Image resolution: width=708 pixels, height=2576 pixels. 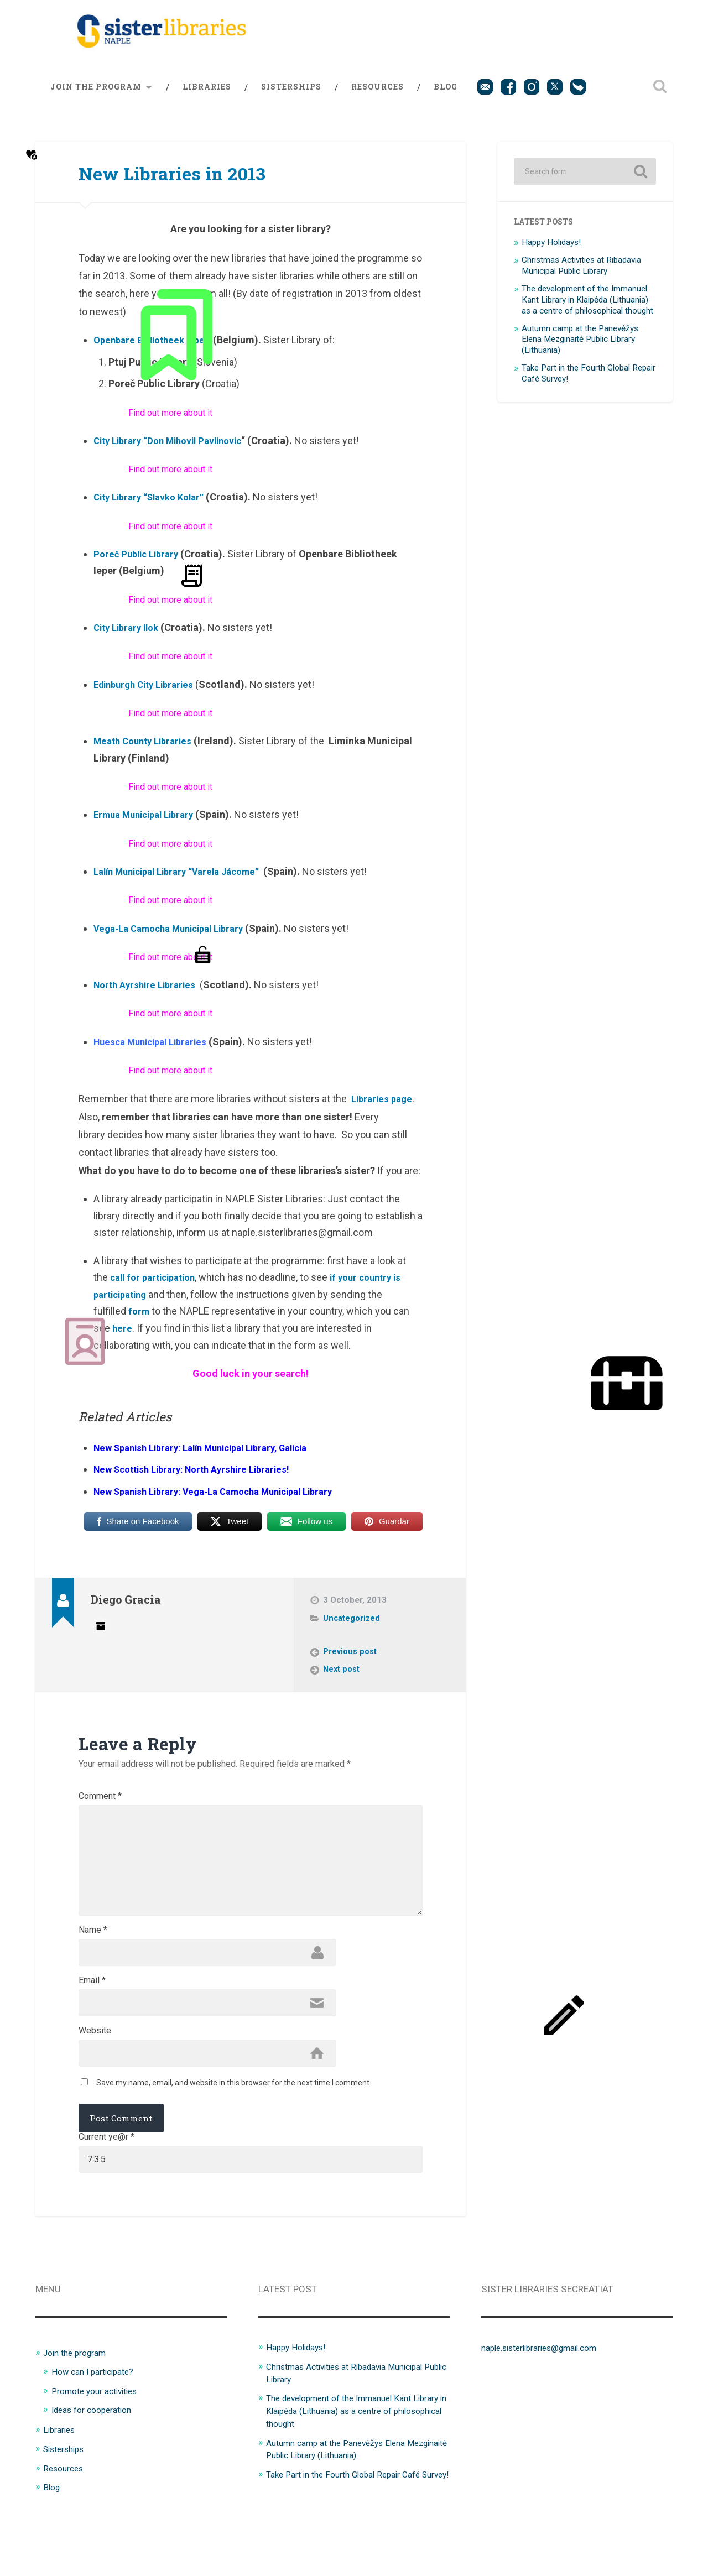 I want to click on quick access to favorite charging stations, so click(x=32, y=154).